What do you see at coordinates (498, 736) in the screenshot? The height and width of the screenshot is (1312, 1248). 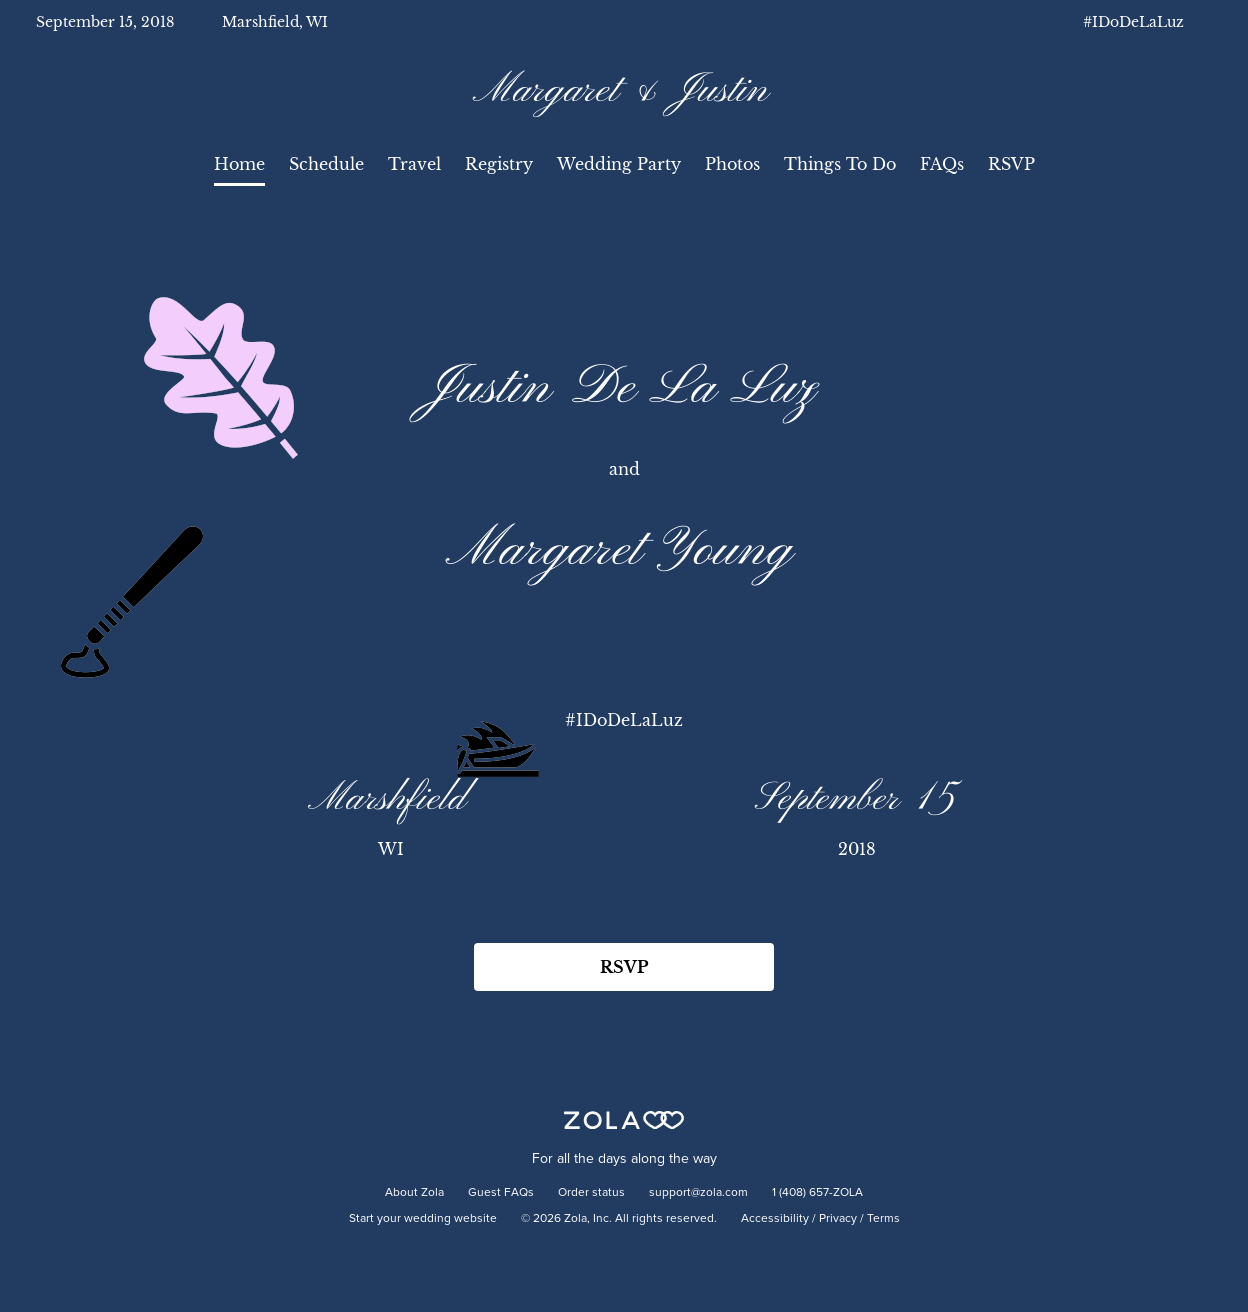 I see `select speedboat or watercraft vehicle` at bounding box center [498, 736].